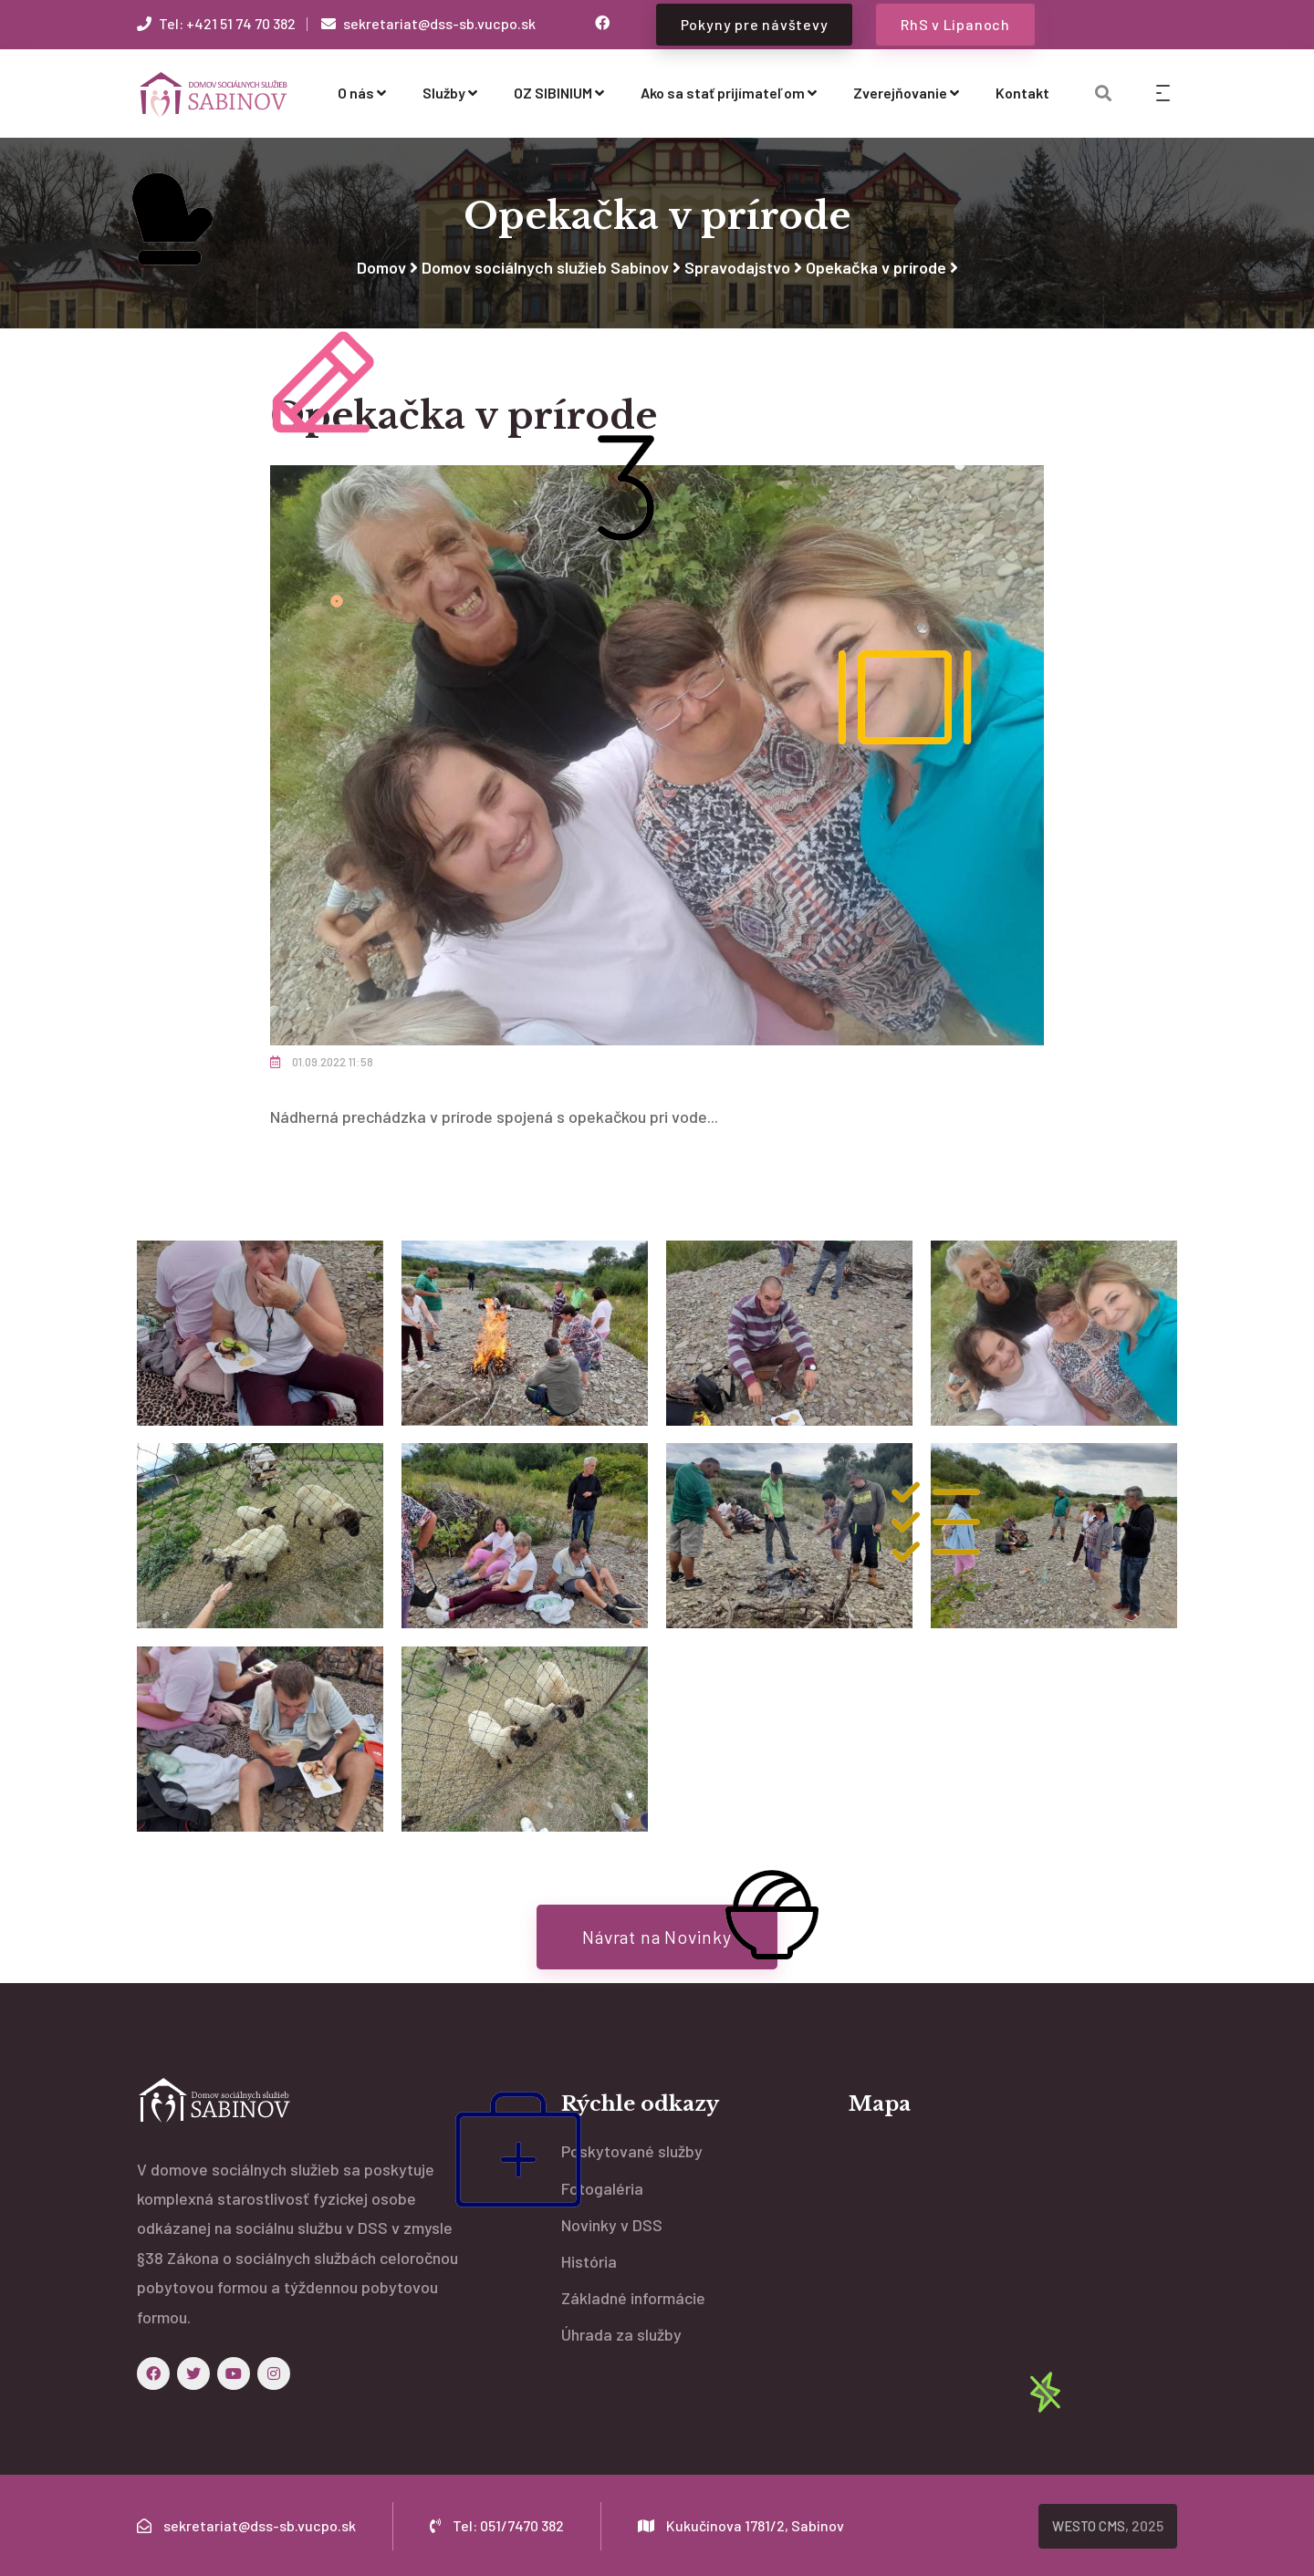  I want to click on indicates cold weather or winter conditions, so click(172, 219).